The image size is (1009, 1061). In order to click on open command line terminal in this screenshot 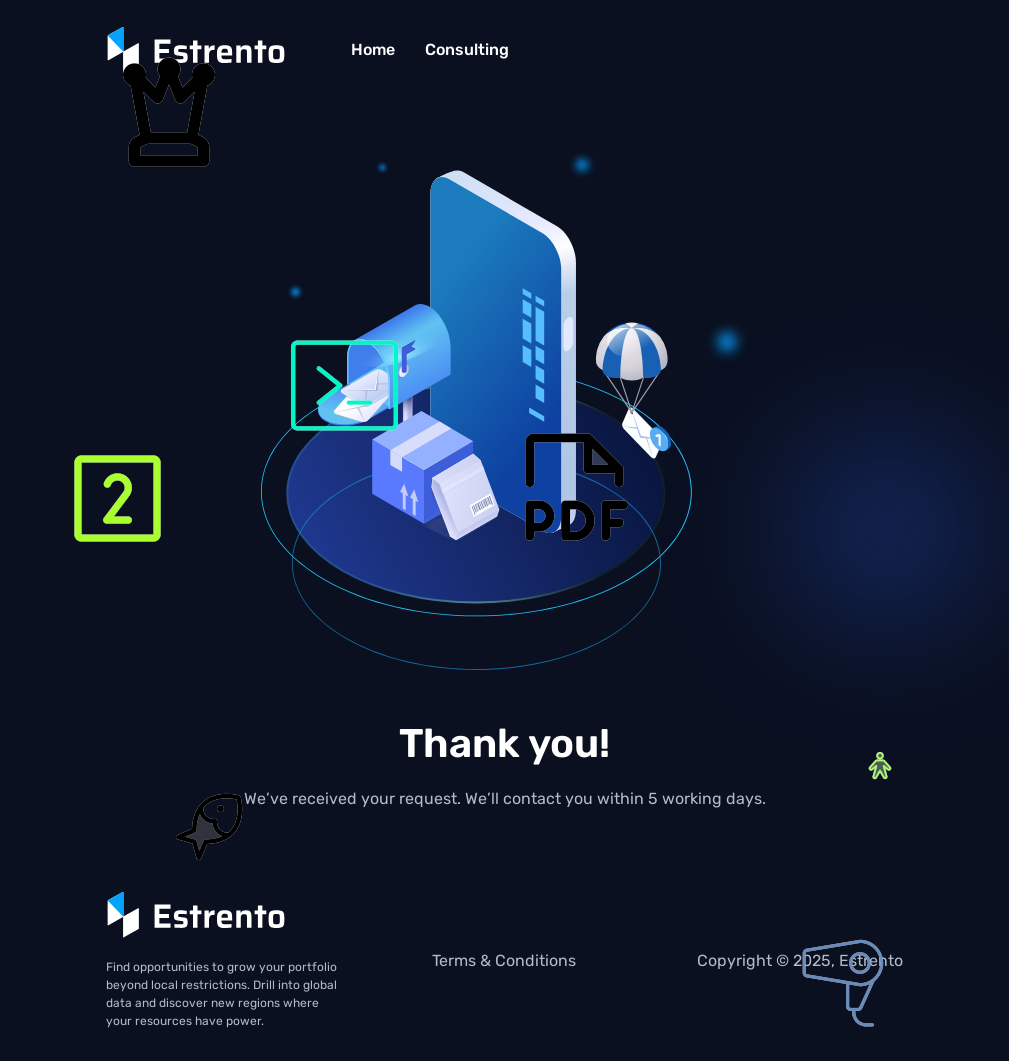, I will do `click(344, 385)`.